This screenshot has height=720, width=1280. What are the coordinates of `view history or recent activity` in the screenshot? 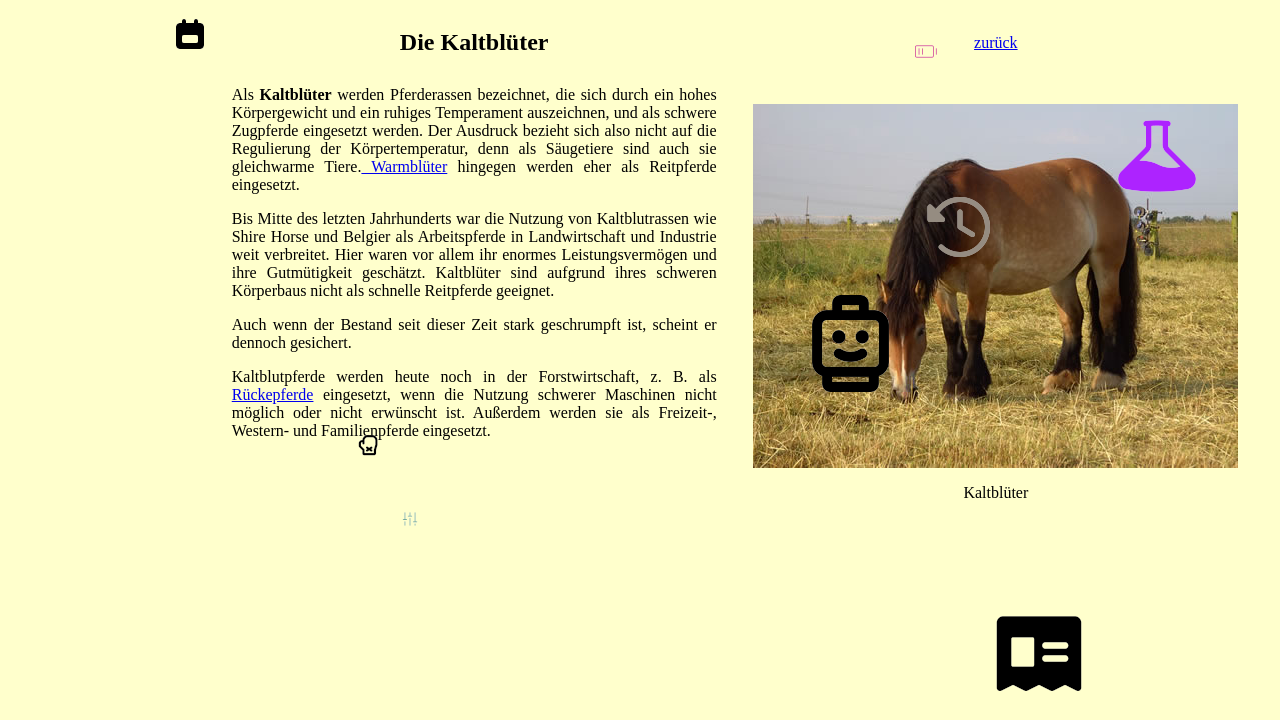 It's located at (960, 227).